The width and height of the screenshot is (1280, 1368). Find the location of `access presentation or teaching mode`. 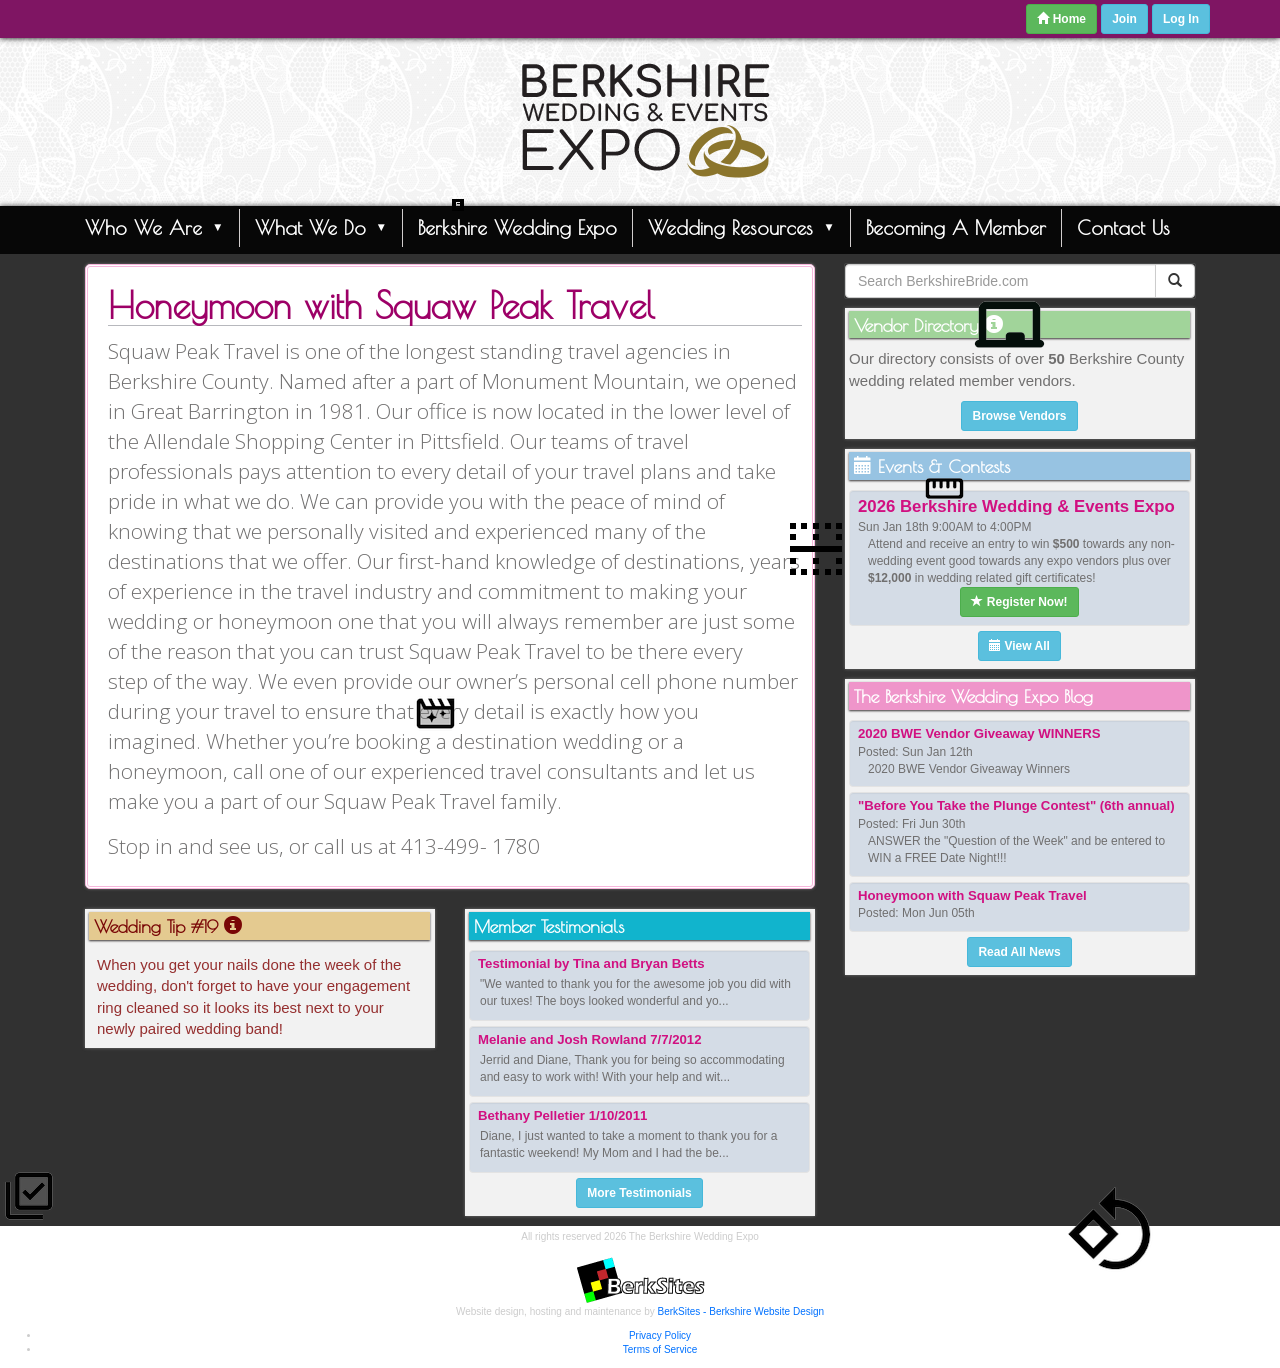

access presentation or teaching mode is located at coordinates (1009, 324).